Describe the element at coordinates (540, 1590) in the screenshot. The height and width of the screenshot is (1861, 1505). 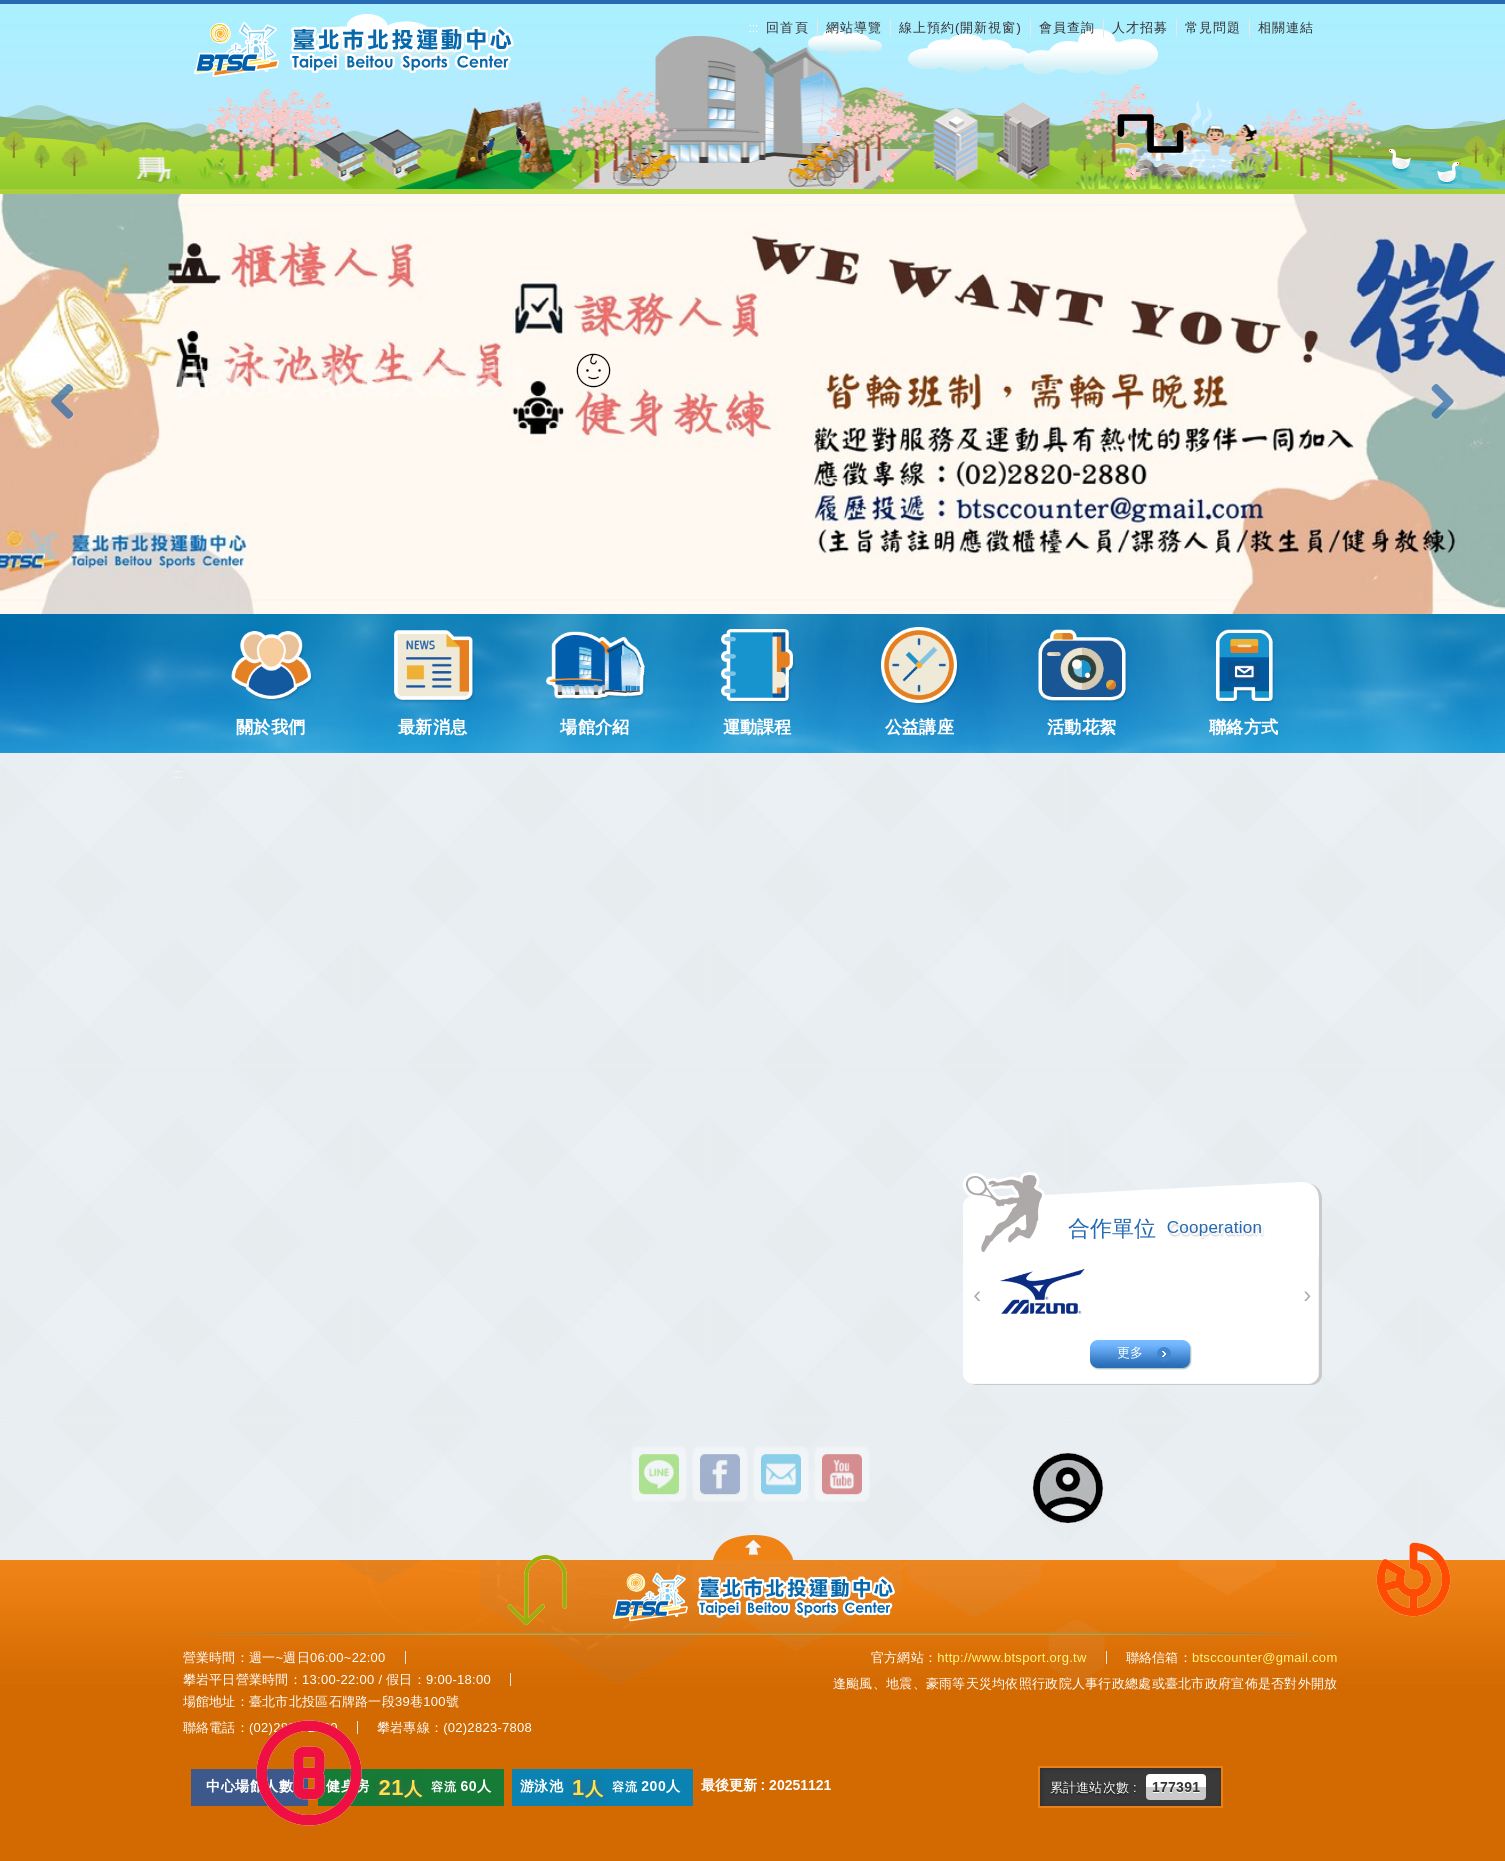
I see `undo or reverse last action` at that location.